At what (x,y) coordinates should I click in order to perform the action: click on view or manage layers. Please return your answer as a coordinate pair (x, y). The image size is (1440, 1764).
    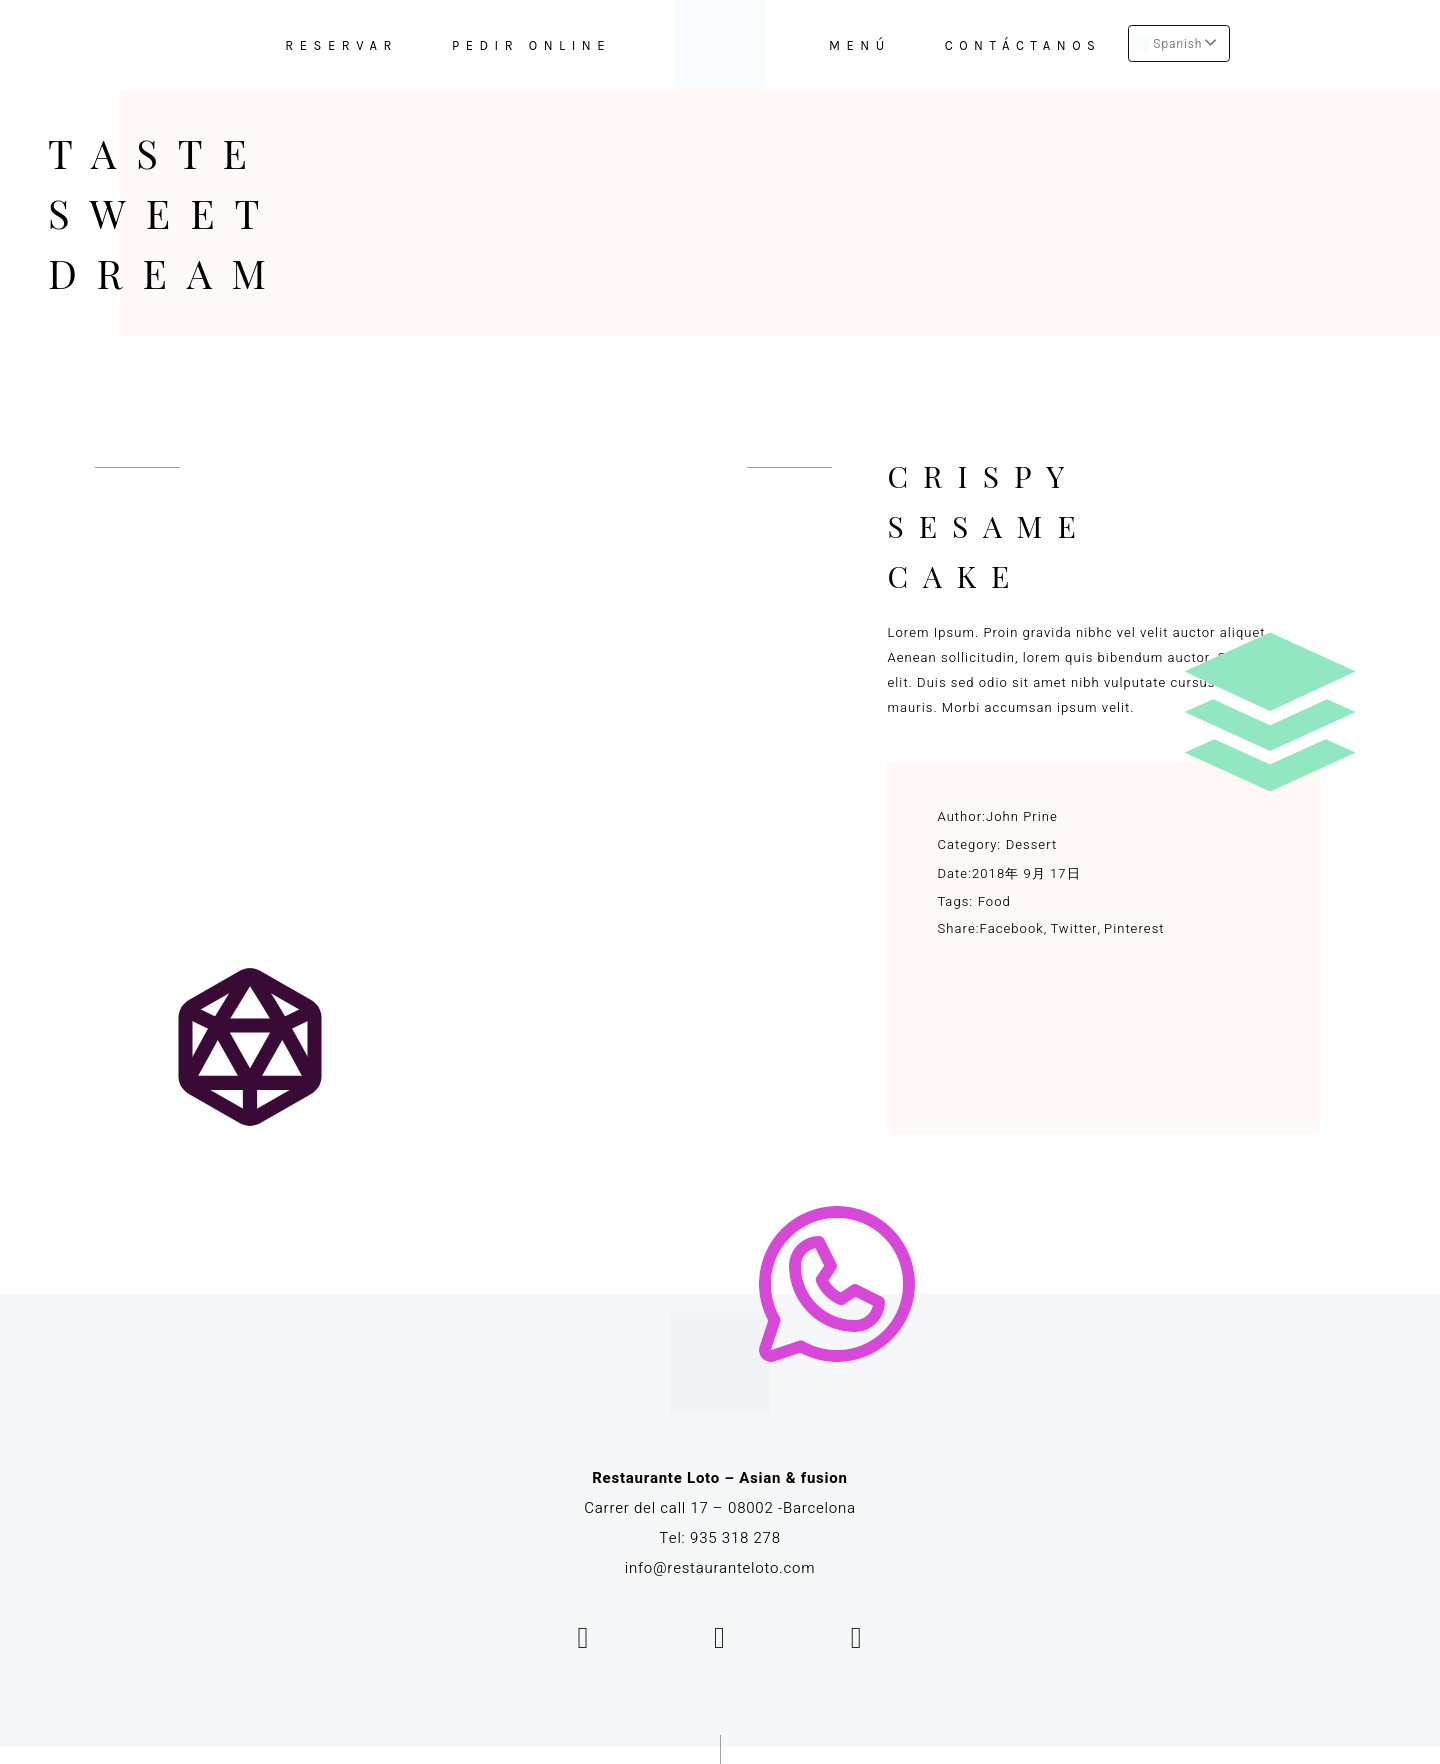
    Looking at the image, I should click on (1270, 712).